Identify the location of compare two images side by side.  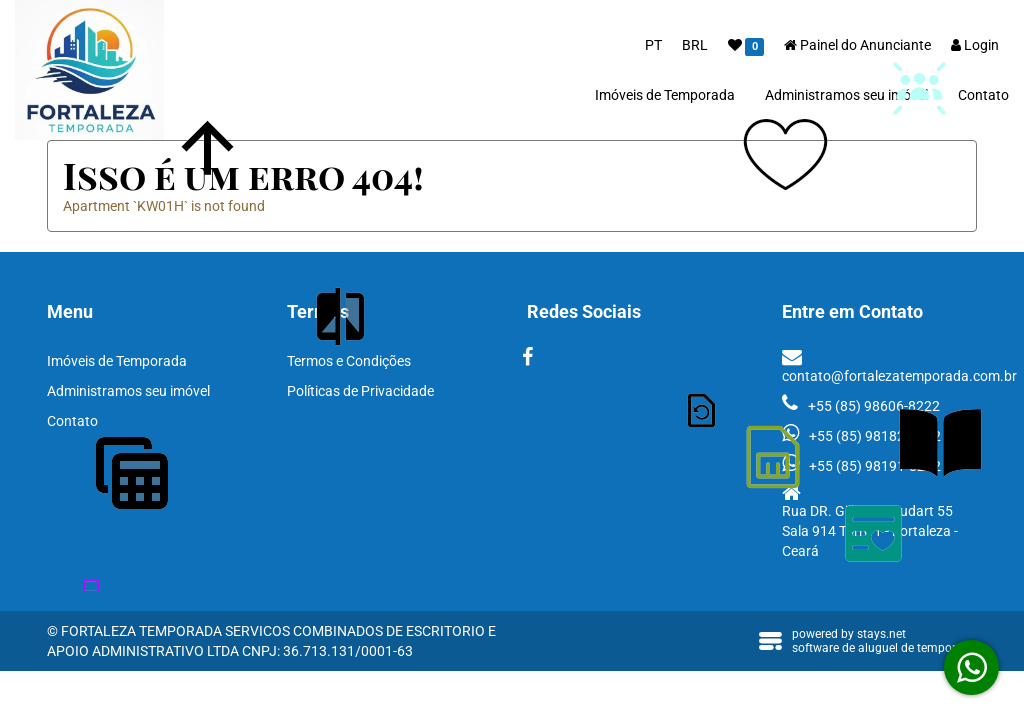
(340, 316).